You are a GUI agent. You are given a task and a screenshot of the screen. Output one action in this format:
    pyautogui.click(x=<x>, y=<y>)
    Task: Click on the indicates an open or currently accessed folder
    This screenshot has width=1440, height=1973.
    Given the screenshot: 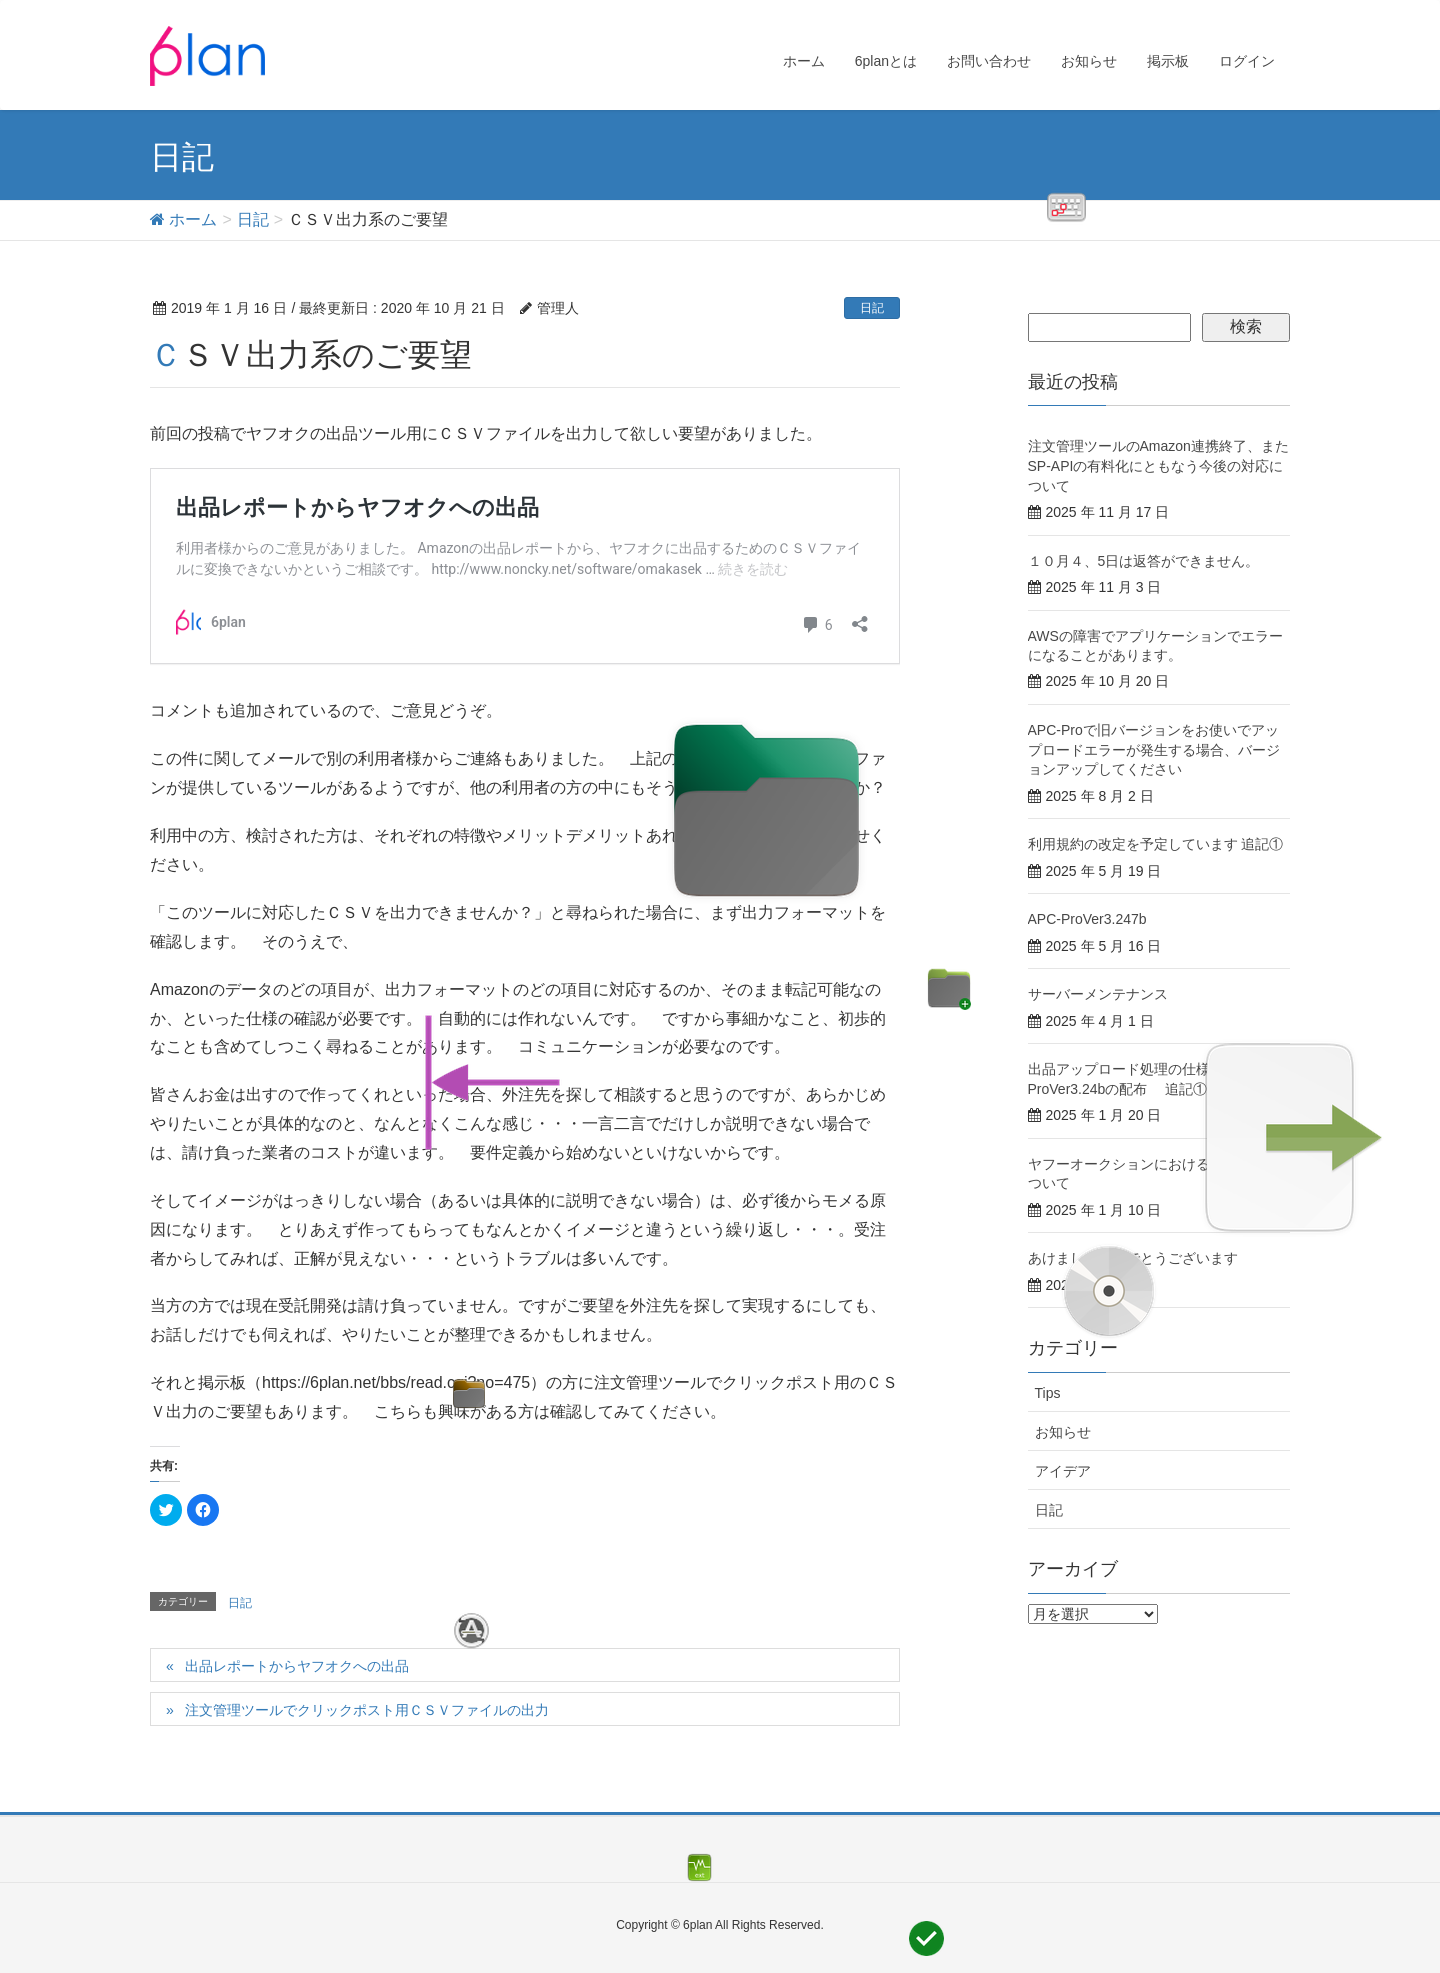 What is the action you would take?
    pyautogui.click(x=469, y=1393)
    